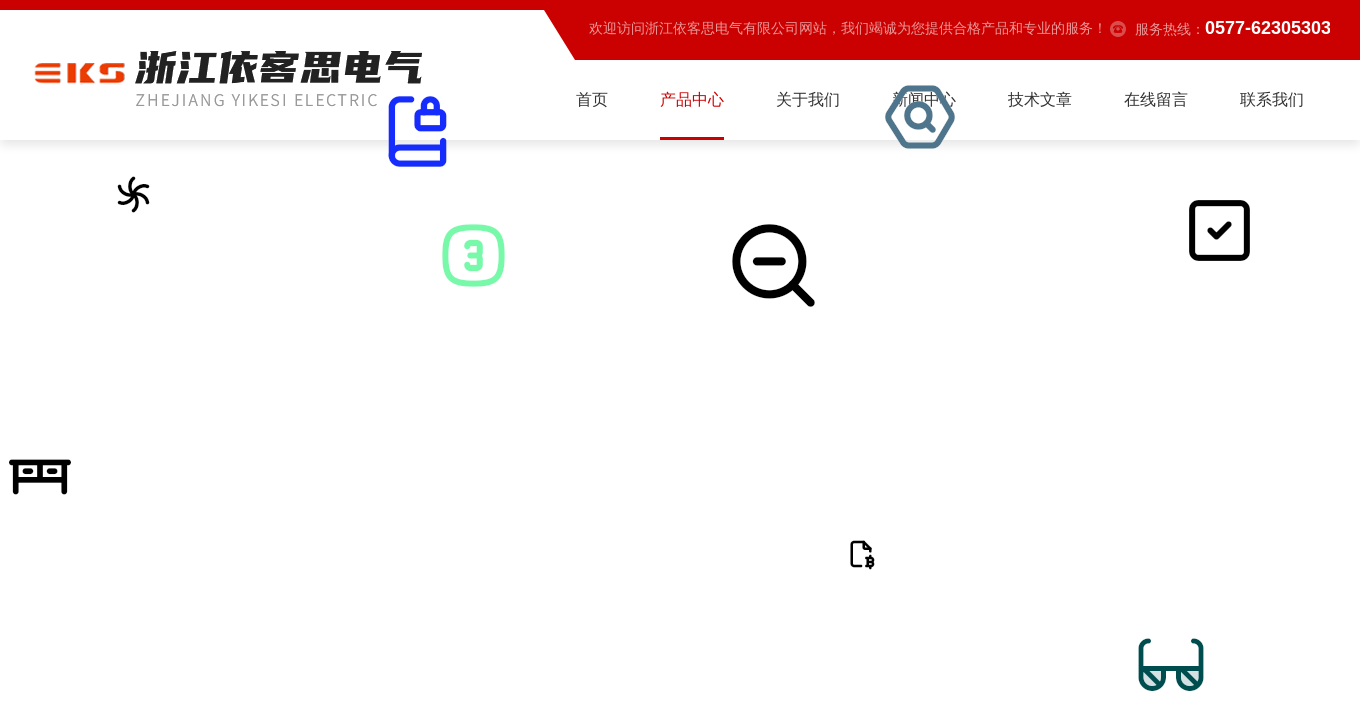  Describe the element at coordinates (920, 117) in the screenshot. I see `access Google BigQuery data warehouse` at that location.